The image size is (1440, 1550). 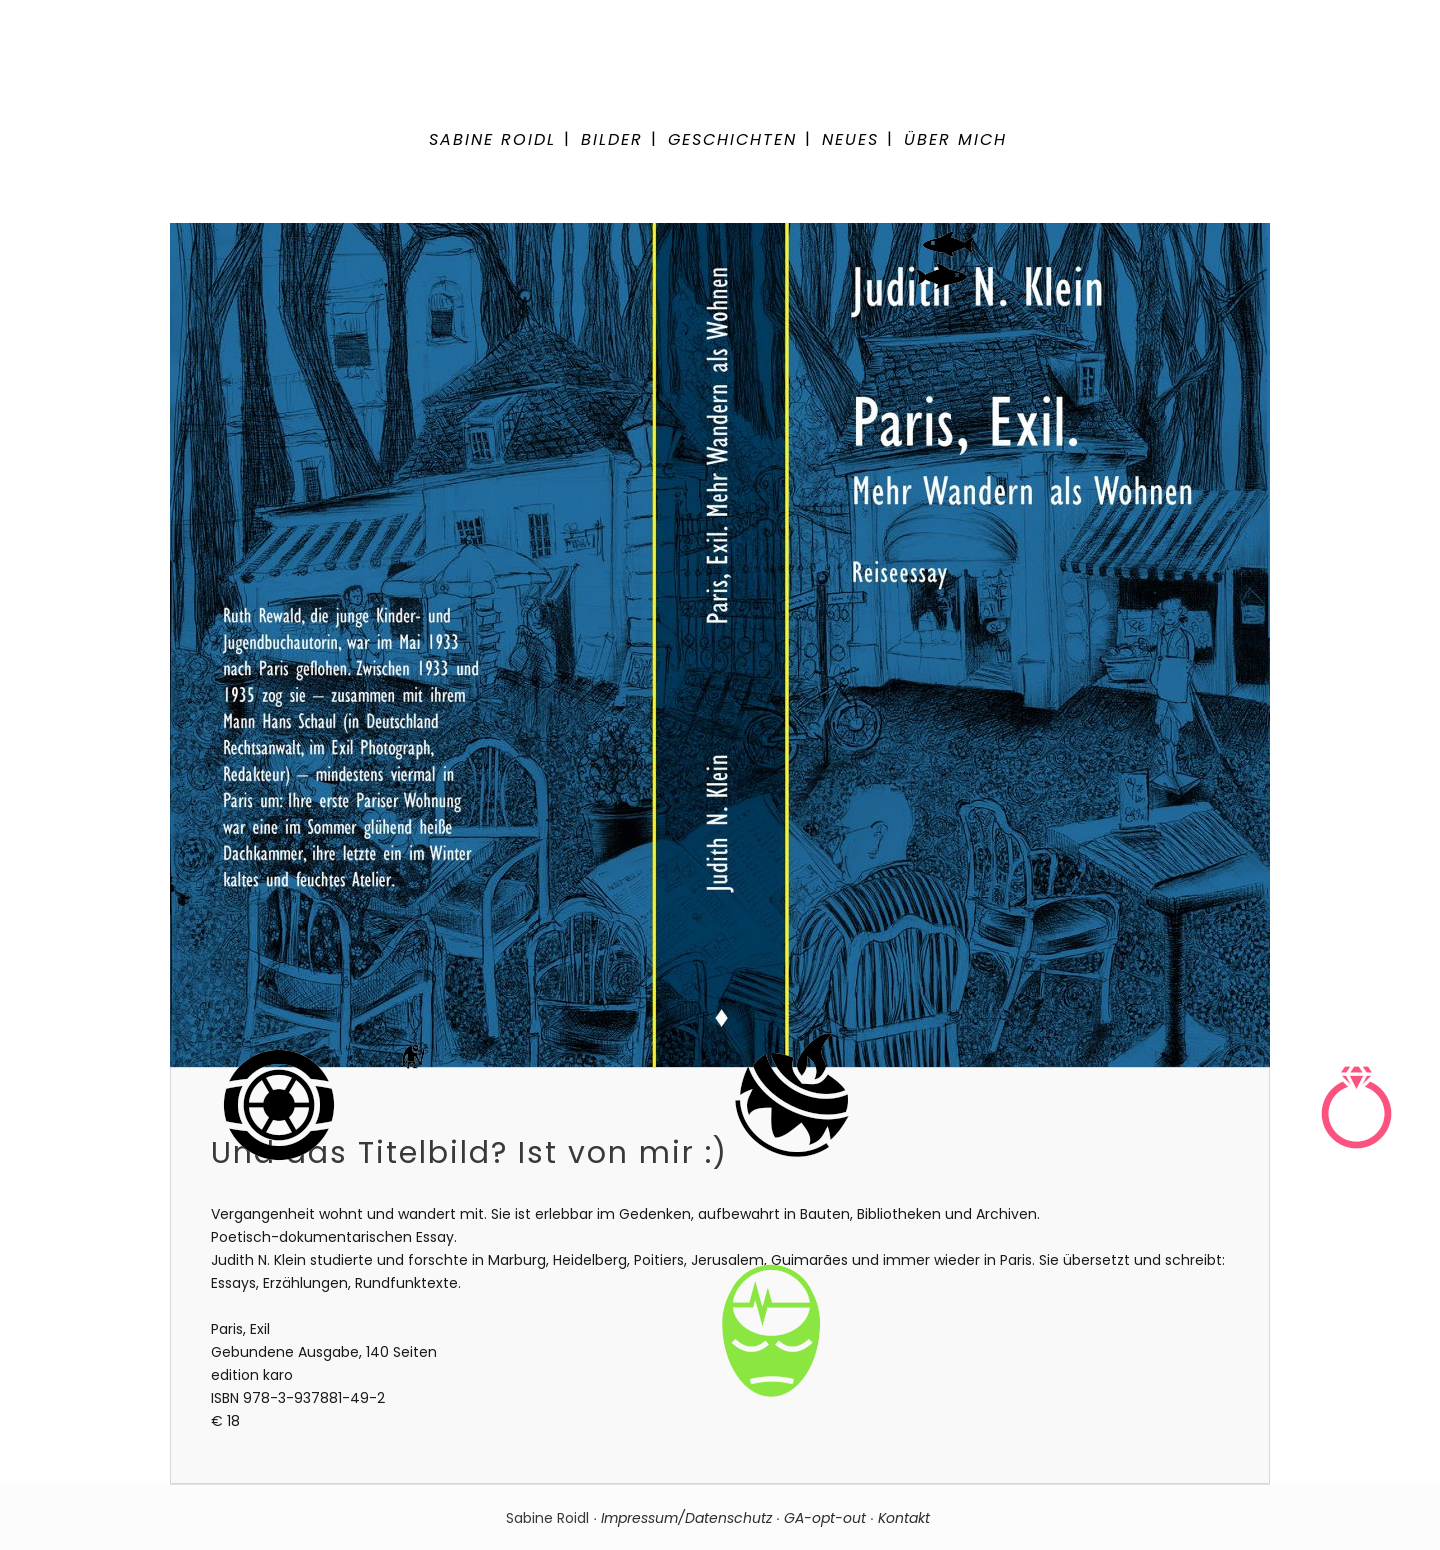 I want to click on navigate or steer game controls, so click(x=279, y=1105).